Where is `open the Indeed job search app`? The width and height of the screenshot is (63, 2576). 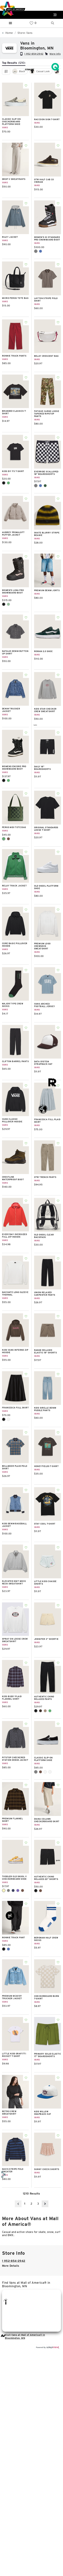
open the Indeed job search app is located at coordinates (5, 2302).